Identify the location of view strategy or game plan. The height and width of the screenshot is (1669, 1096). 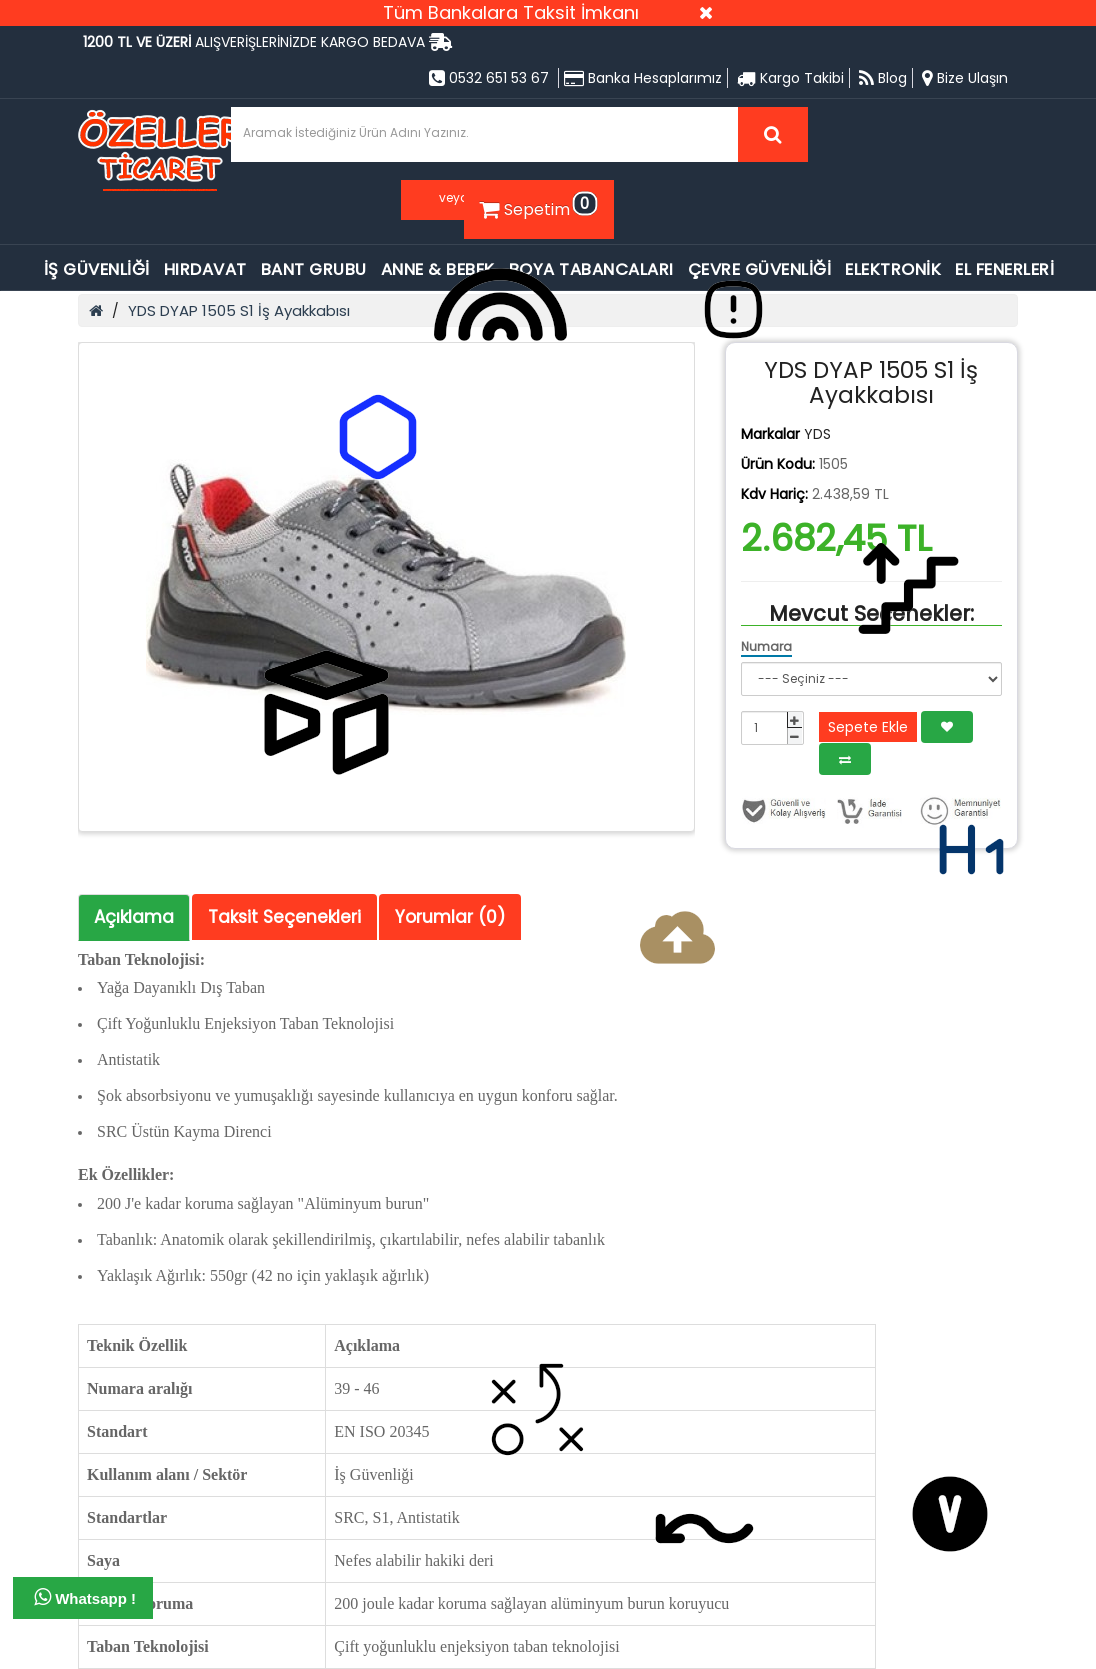
(533, 1409).